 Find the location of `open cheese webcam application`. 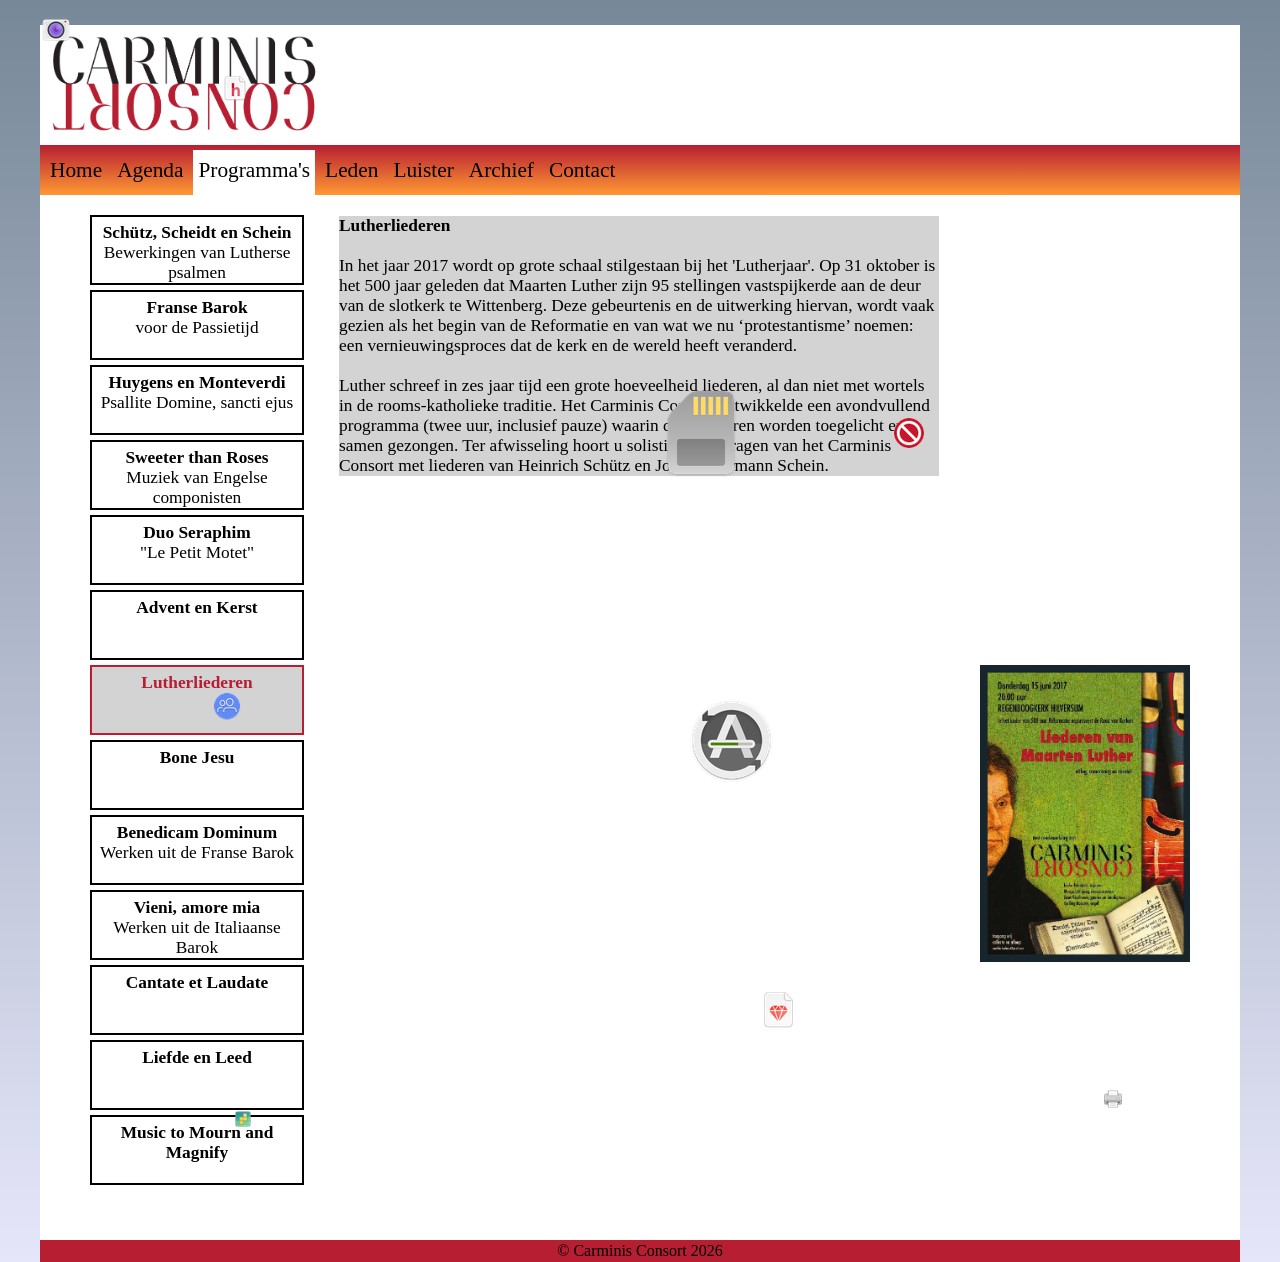

open cheese webcam application is located at coordinates (56, 30).